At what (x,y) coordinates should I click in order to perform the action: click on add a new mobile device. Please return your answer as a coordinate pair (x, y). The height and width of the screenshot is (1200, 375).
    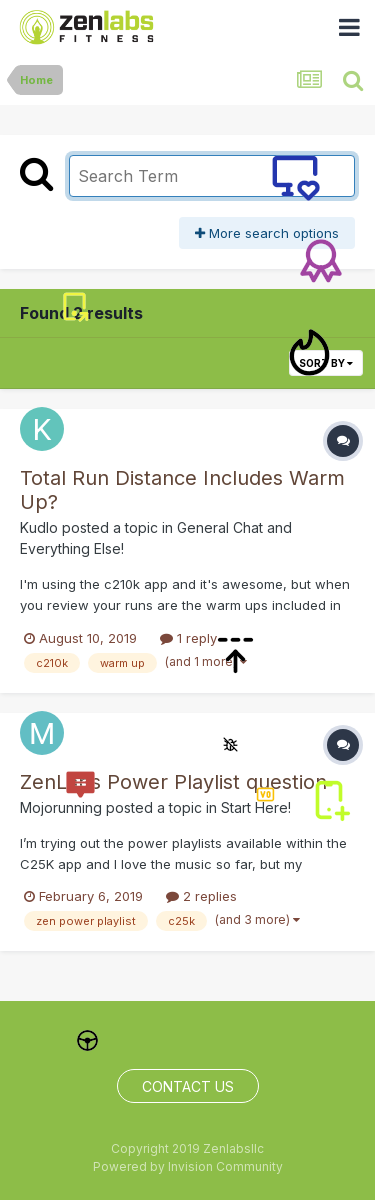
    Looking at the image, I should click on (329, 800).